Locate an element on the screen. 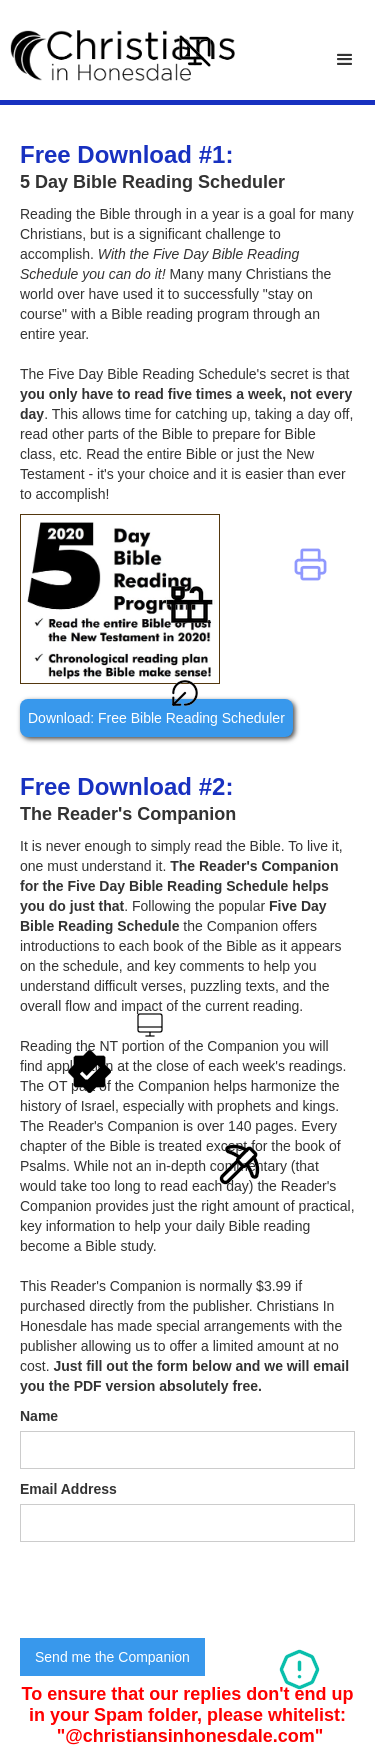 Image resolution: width=375 pixels, height=1762 pixels. indicates a verified or authenticated account is located at coordinates (89, 1071).